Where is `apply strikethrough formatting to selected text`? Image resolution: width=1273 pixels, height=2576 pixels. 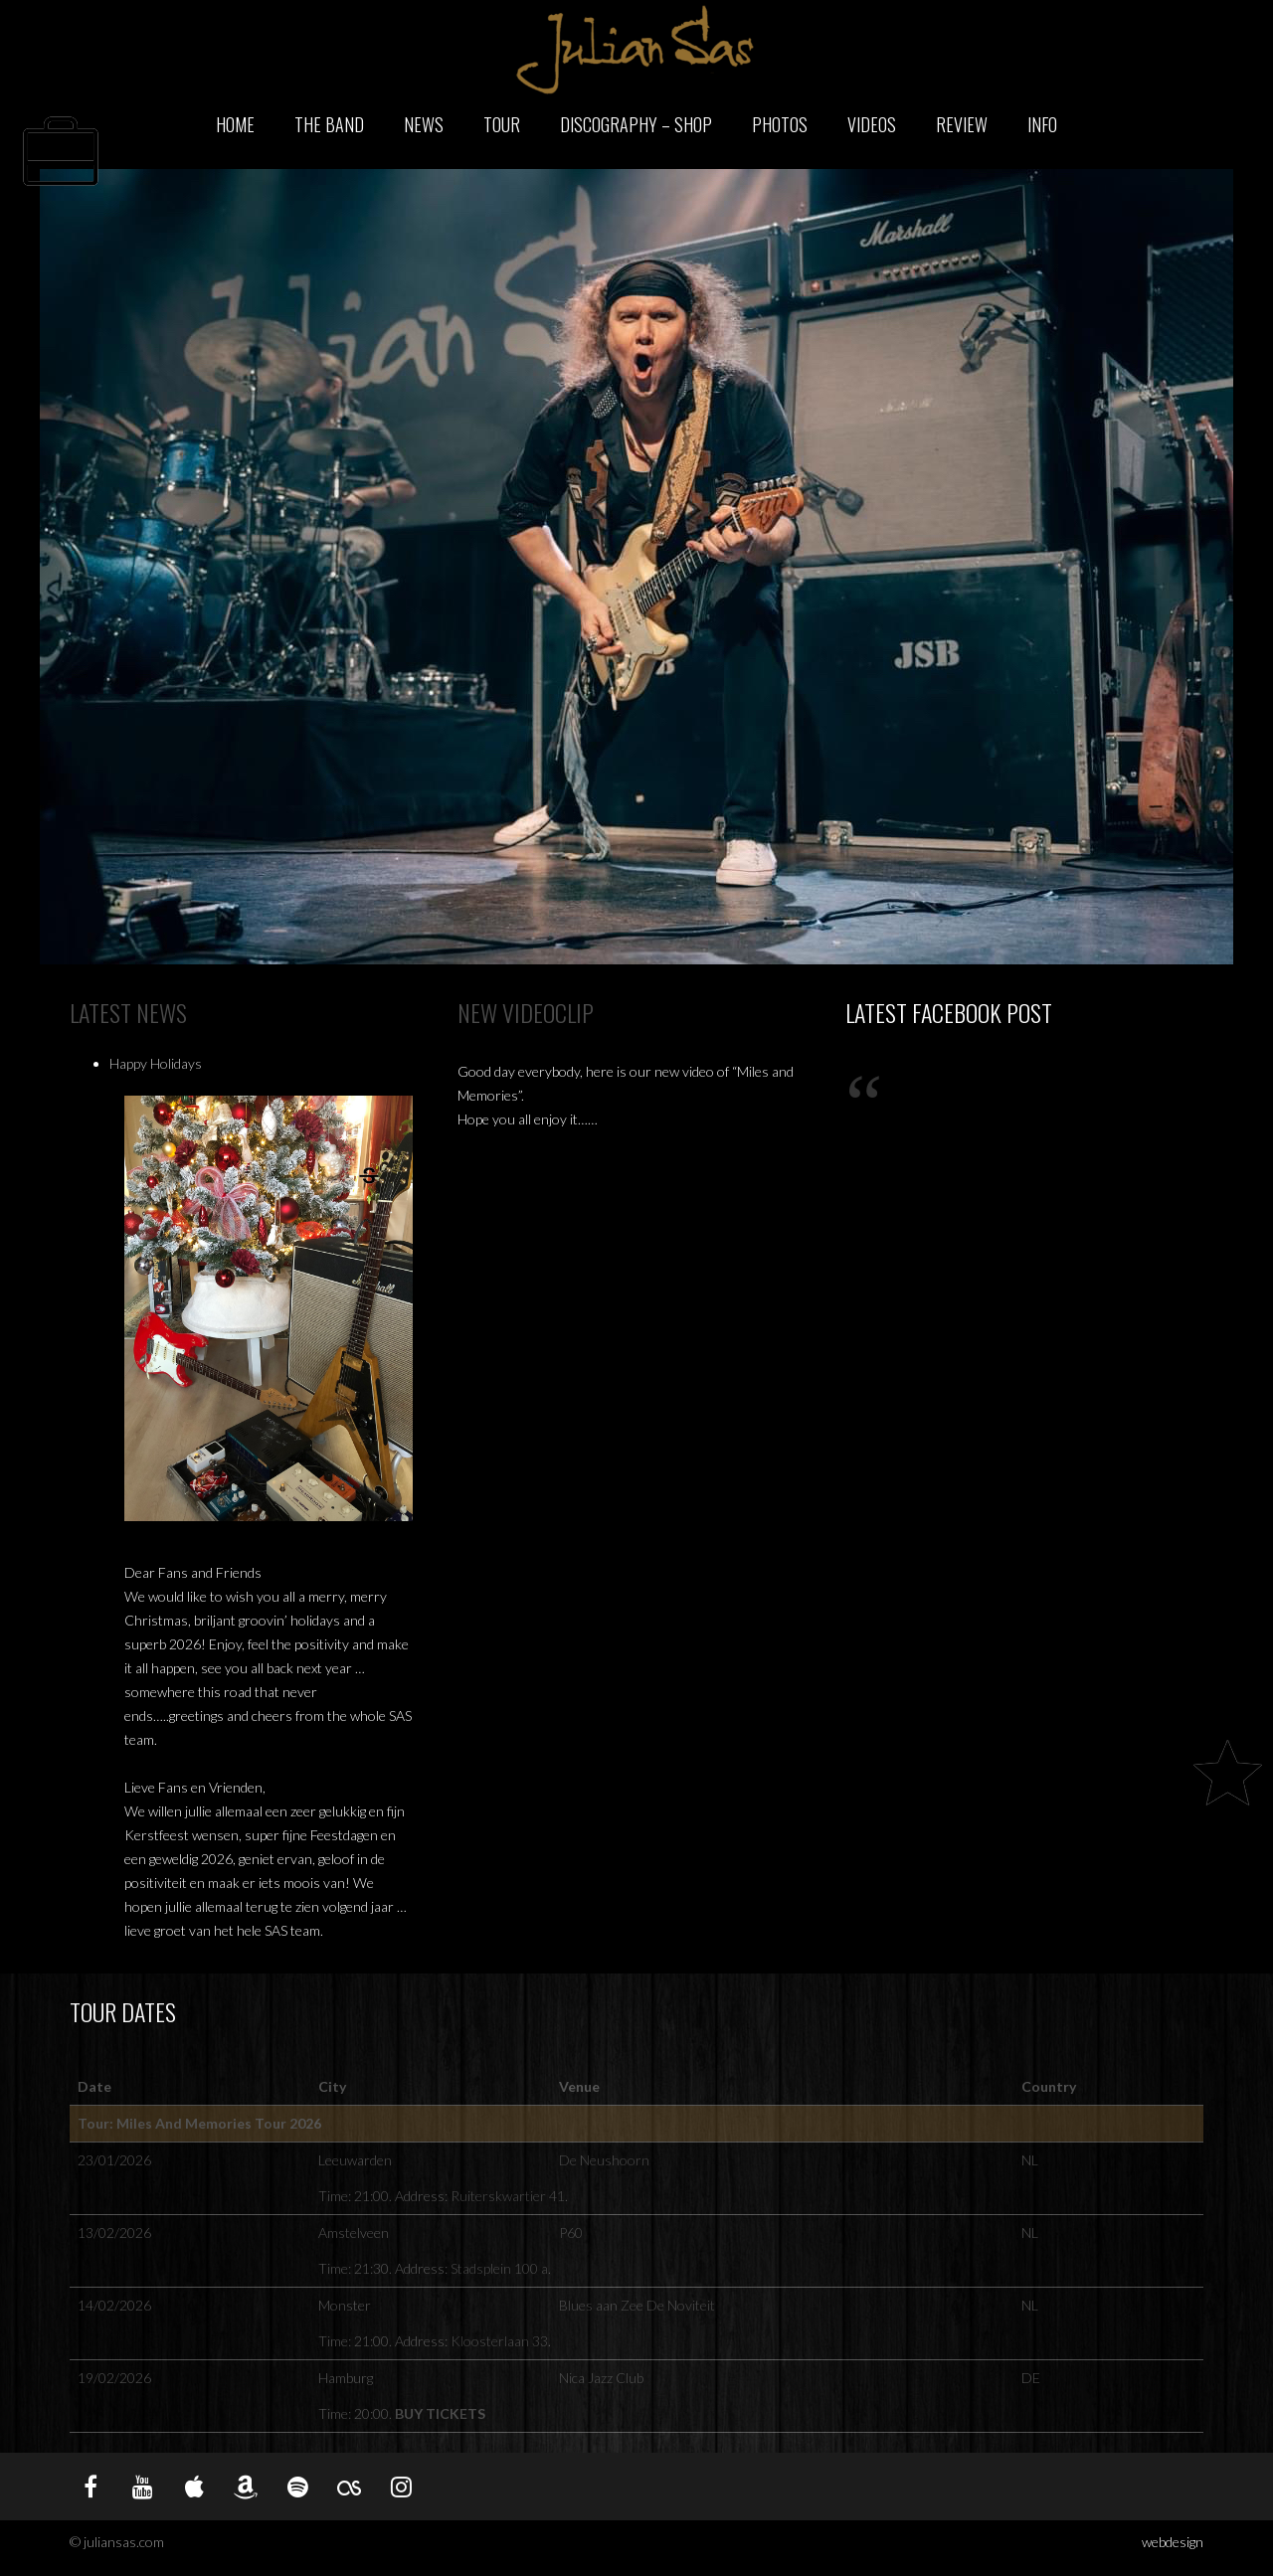 apply strikethrough formatting to selected text is located at coordinates (369, 1177).